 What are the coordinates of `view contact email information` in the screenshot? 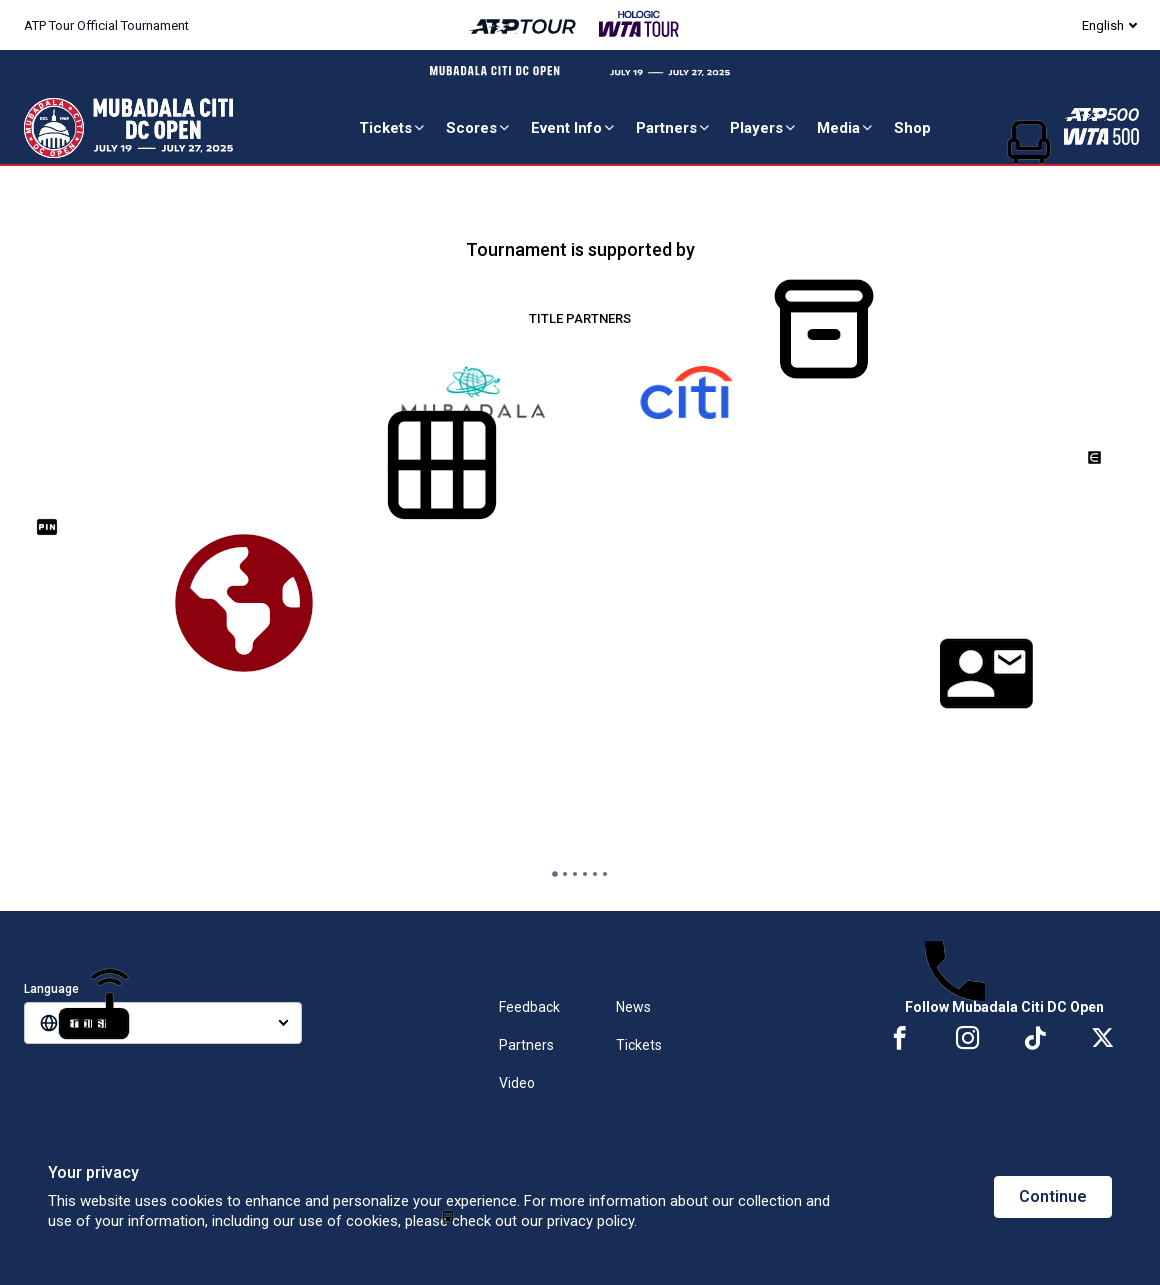 It's located at (986, 673).